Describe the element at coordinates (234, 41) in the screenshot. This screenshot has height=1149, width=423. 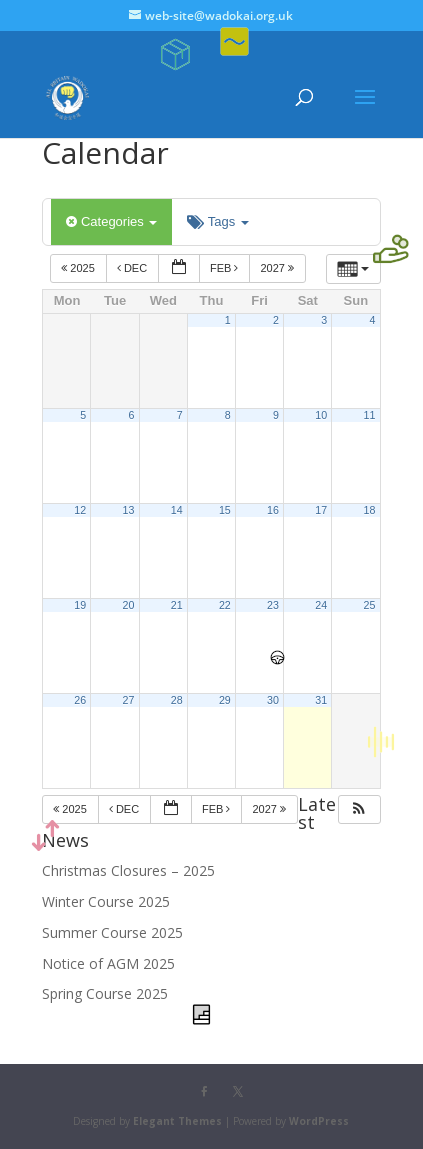
I see `indicates approximate or similar value` at that location.